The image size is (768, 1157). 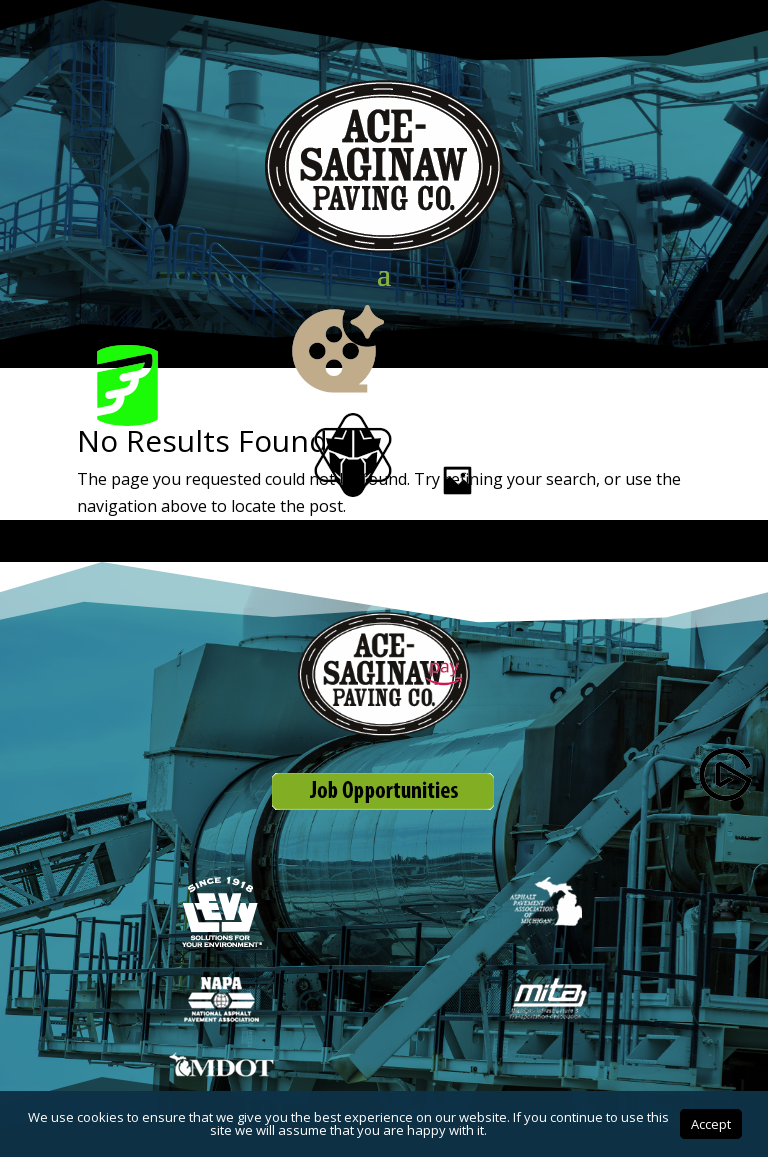 I want to click on view image or photo, so click(x=457, y=480).